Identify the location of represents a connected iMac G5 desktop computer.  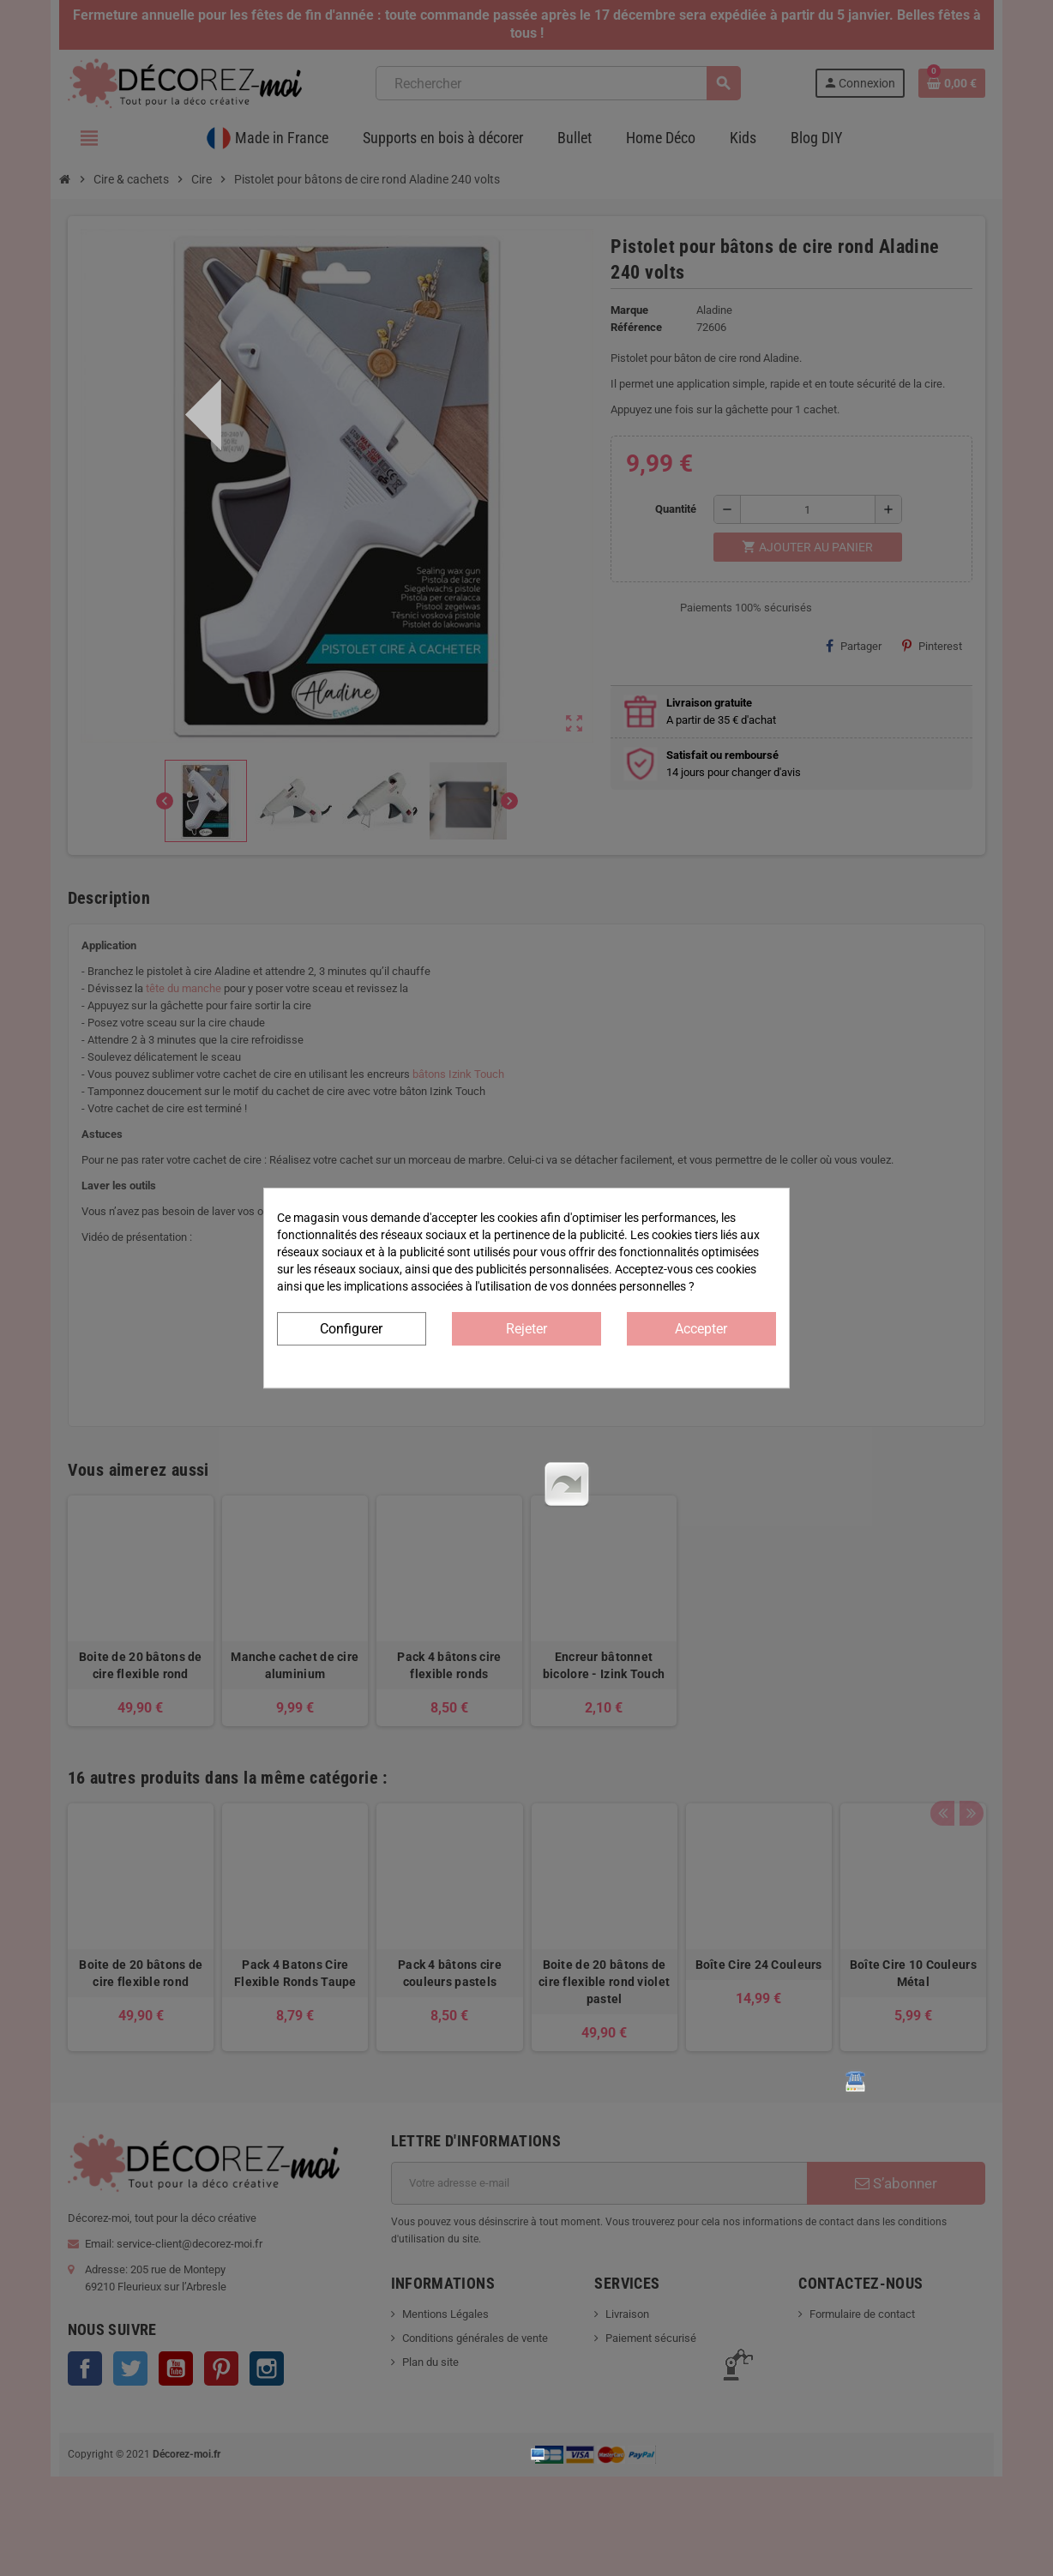
(538, 2454).